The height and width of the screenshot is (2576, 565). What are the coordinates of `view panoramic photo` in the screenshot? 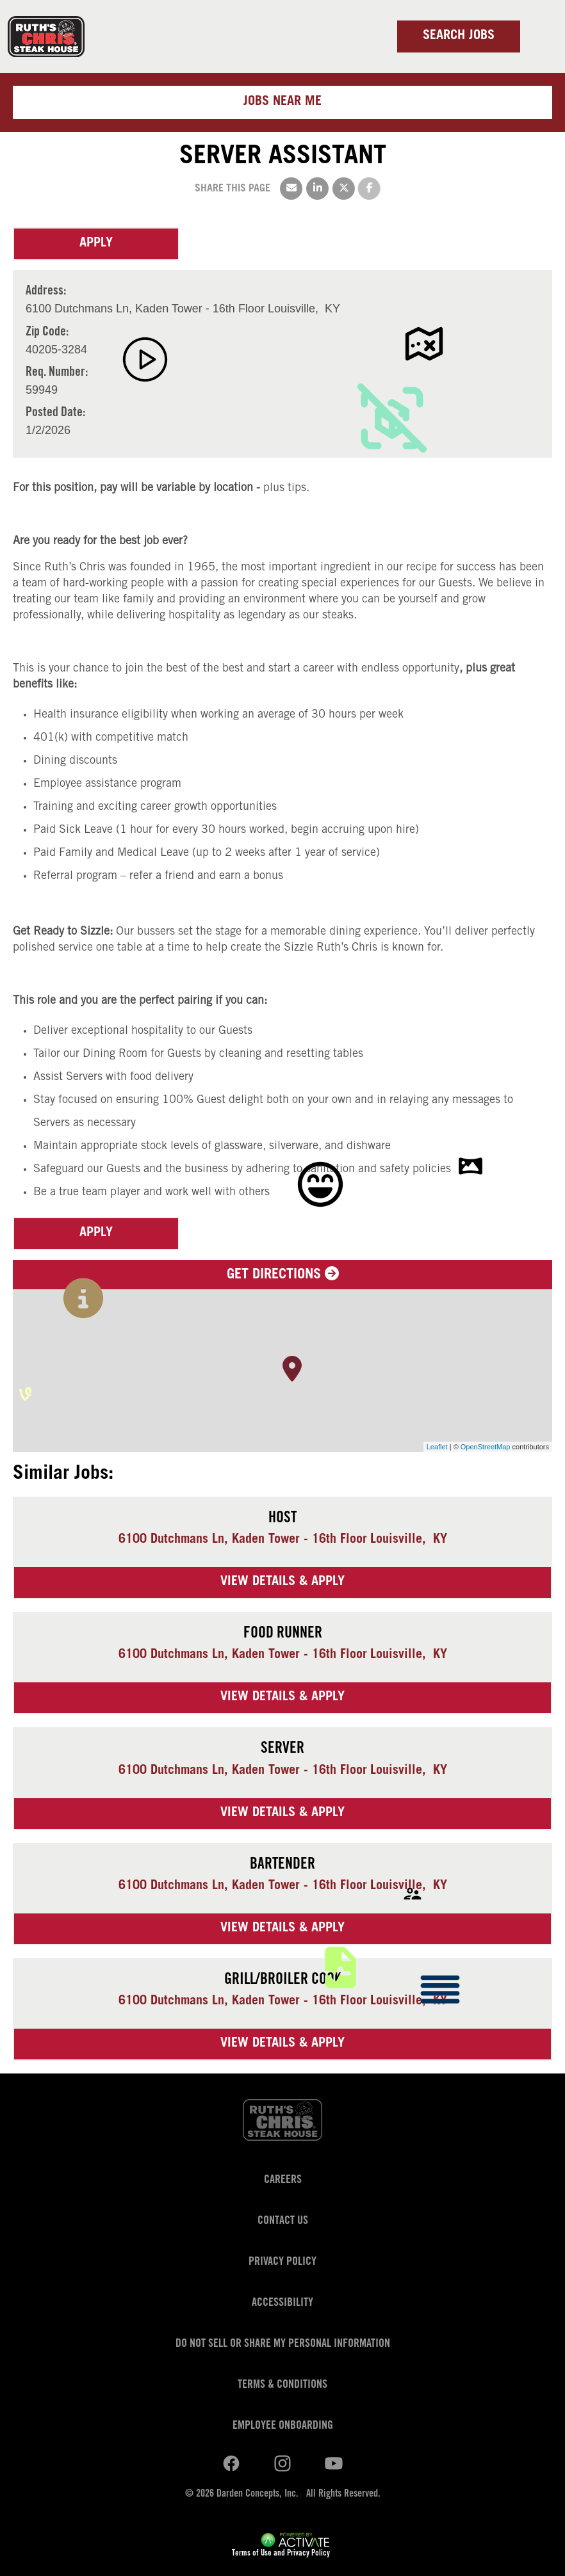 It's located at (470, 1166).